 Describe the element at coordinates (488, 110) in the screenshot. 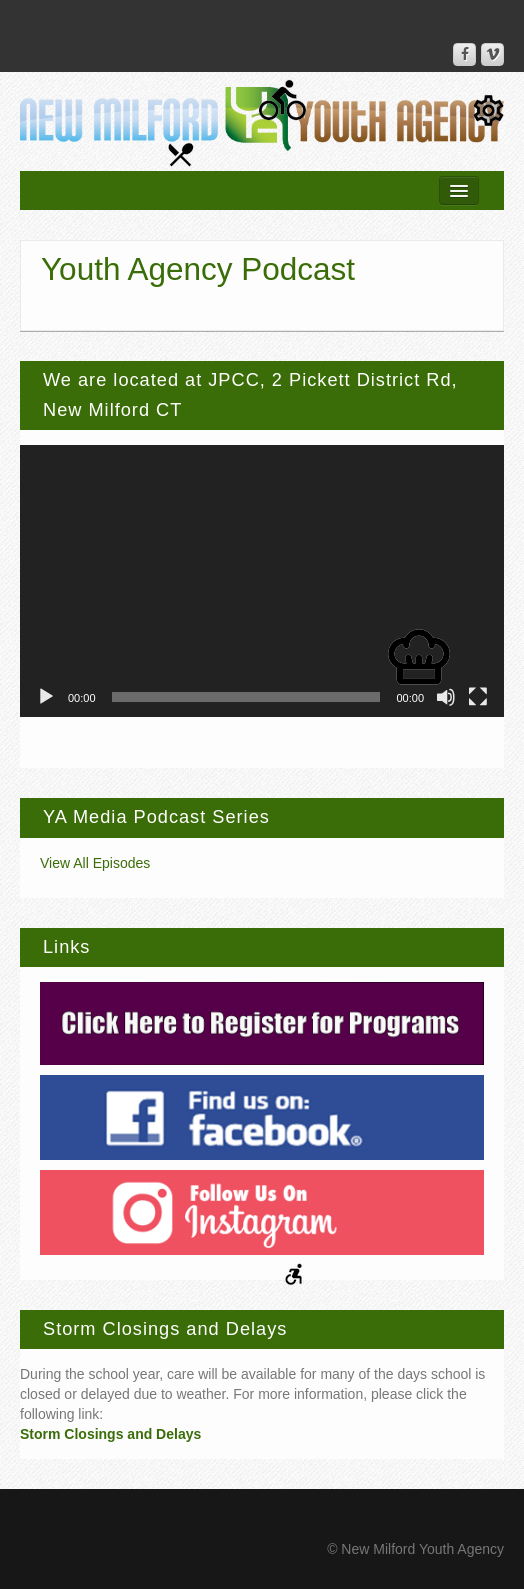

I see `access app or system settings` at that location.